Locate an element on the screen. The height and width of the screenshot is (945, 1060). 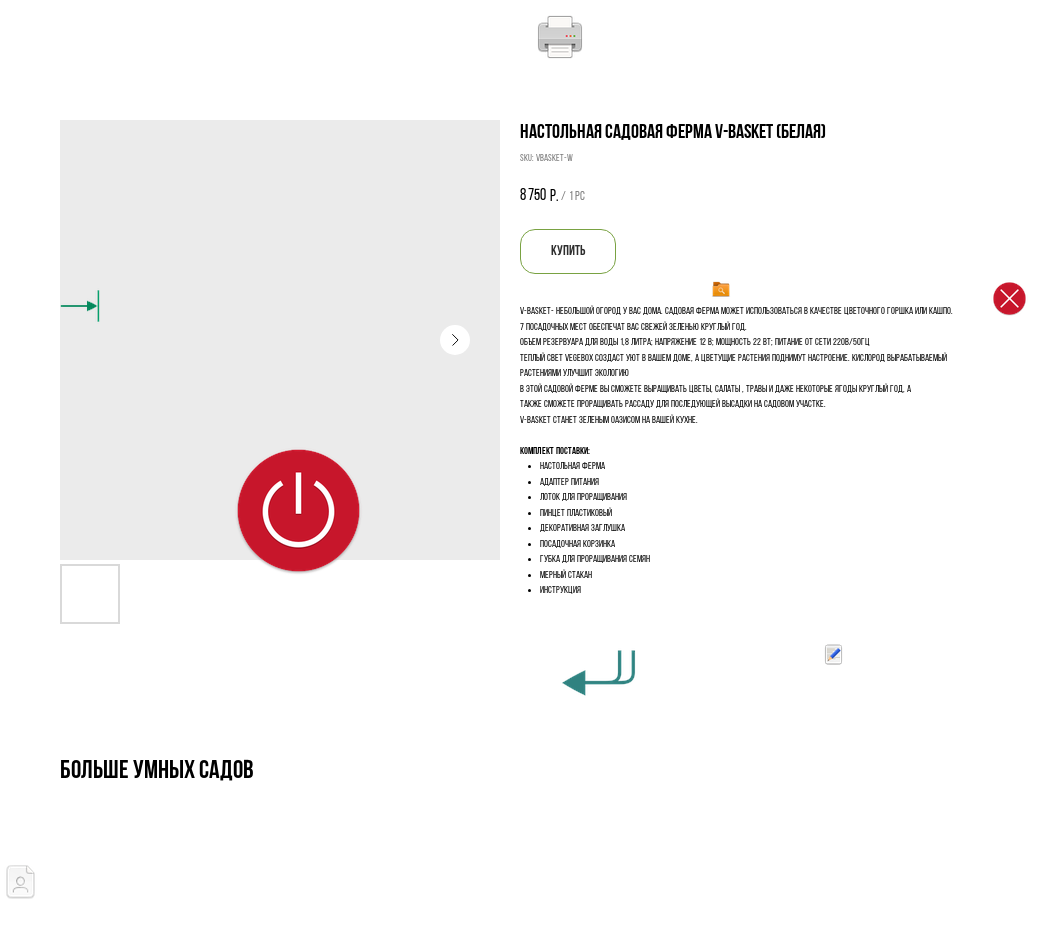
indicates a file cannot be synced to Dropbox is located at coordinates (1009, 298).